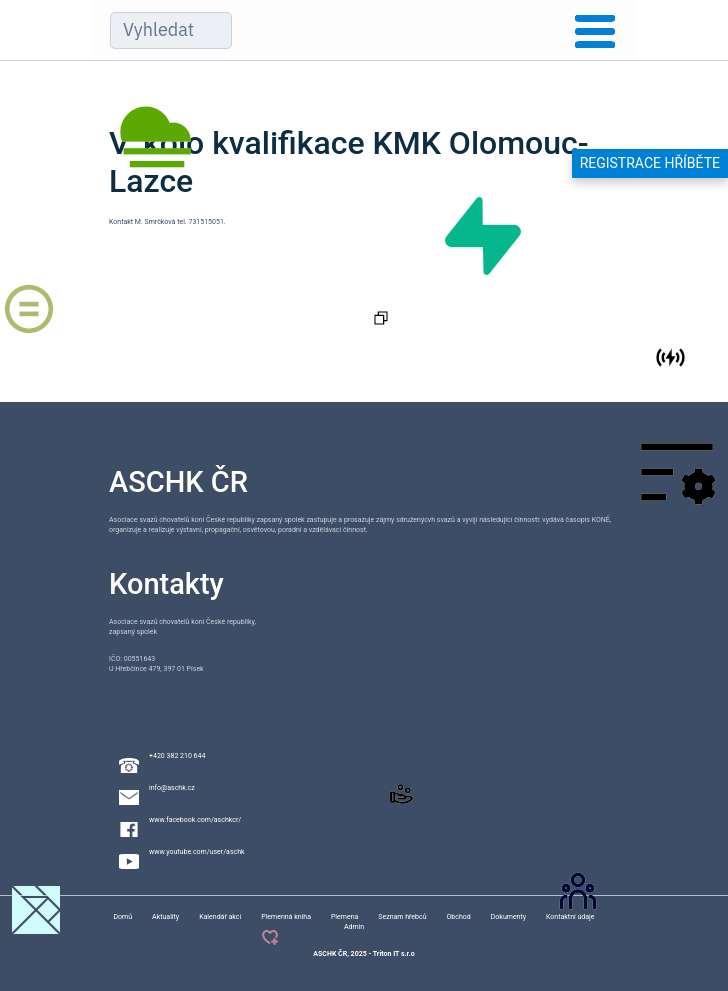 The height and width of the screenshot is (991, 728). I want to click on elm programming language logo, so click(36, 910).